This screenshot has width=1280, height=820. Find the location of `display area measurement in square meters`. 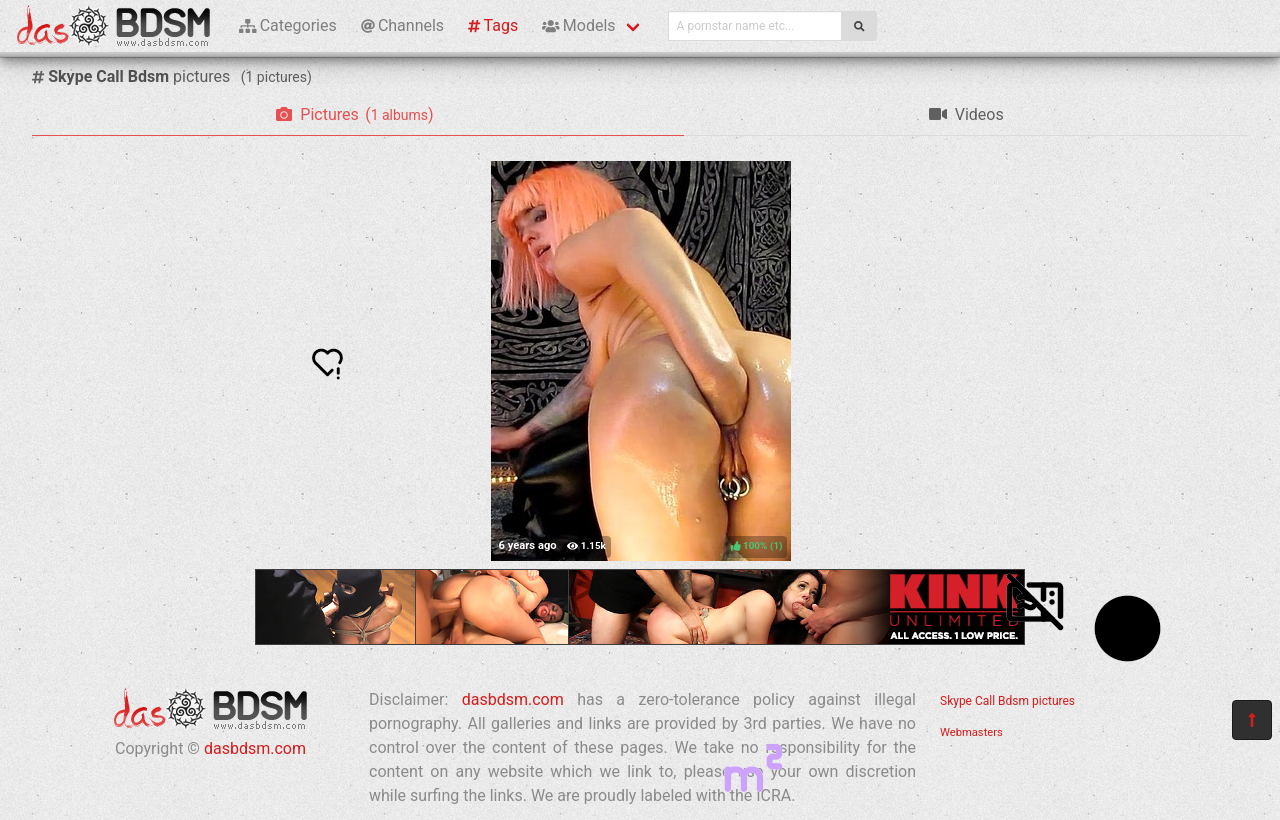

display area measurement in square meters is located at coordinates (753, 769).